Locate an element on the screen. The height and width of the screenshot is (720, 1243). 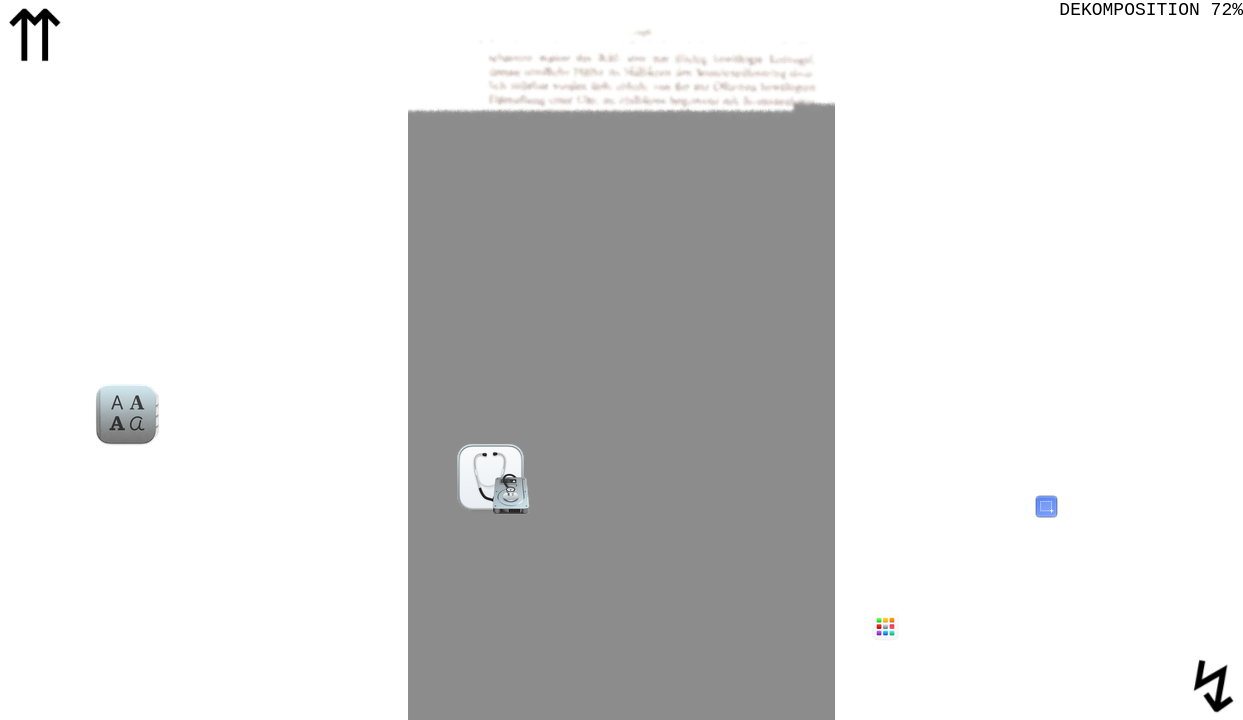
take a screenshot is located at coordinates (1046, 506).